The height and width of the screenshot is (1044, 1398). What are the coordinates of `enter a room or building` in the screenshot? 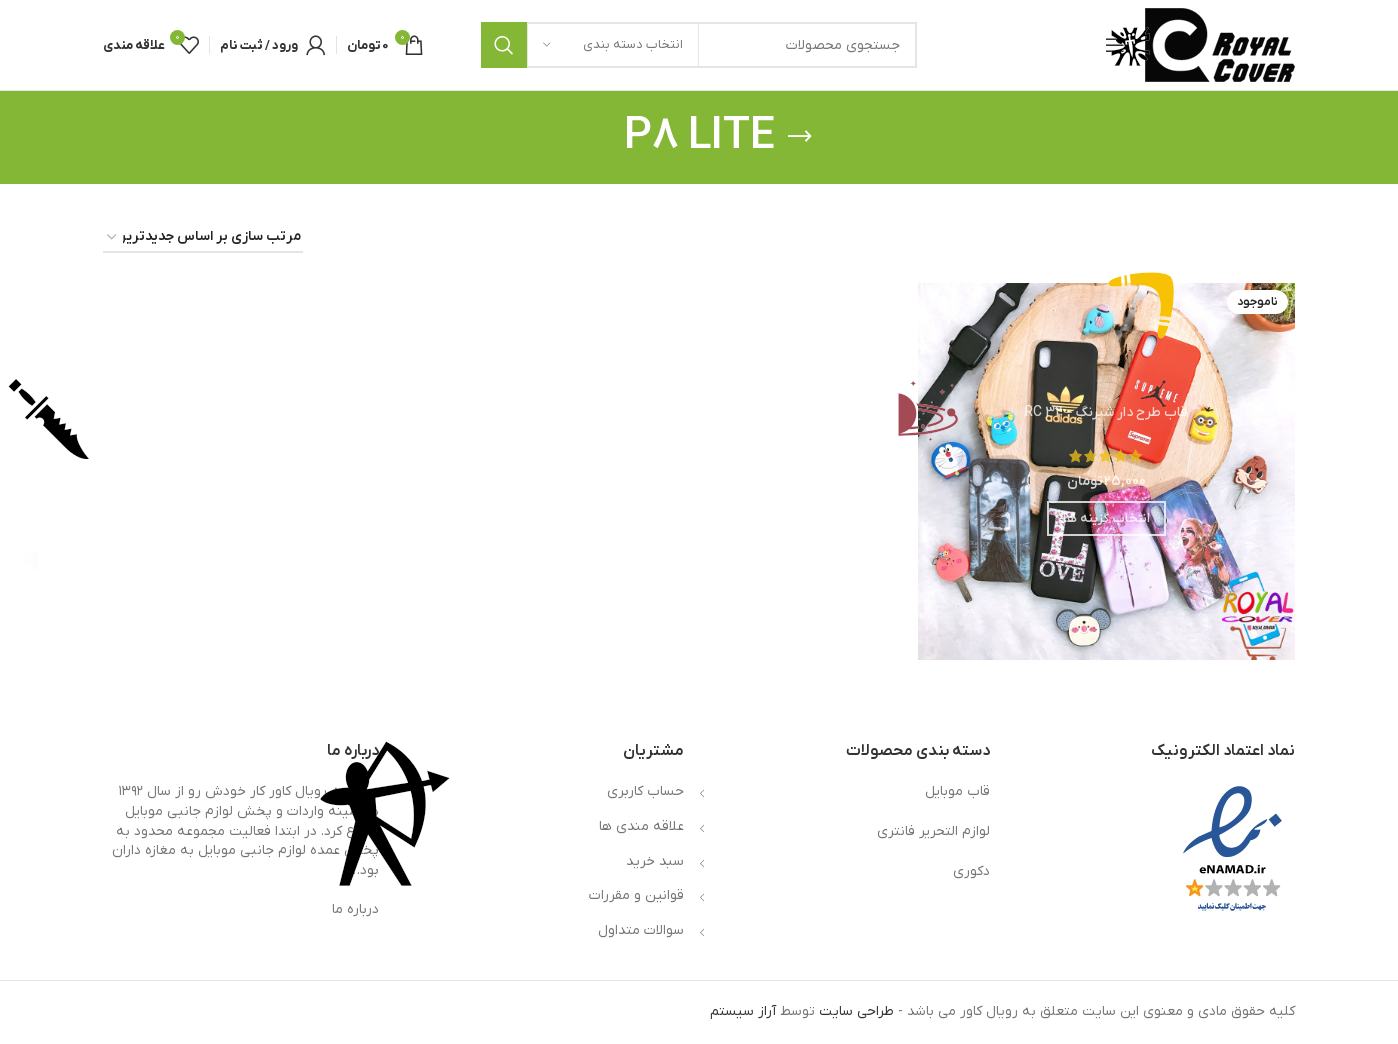 It's located at (33, 560).